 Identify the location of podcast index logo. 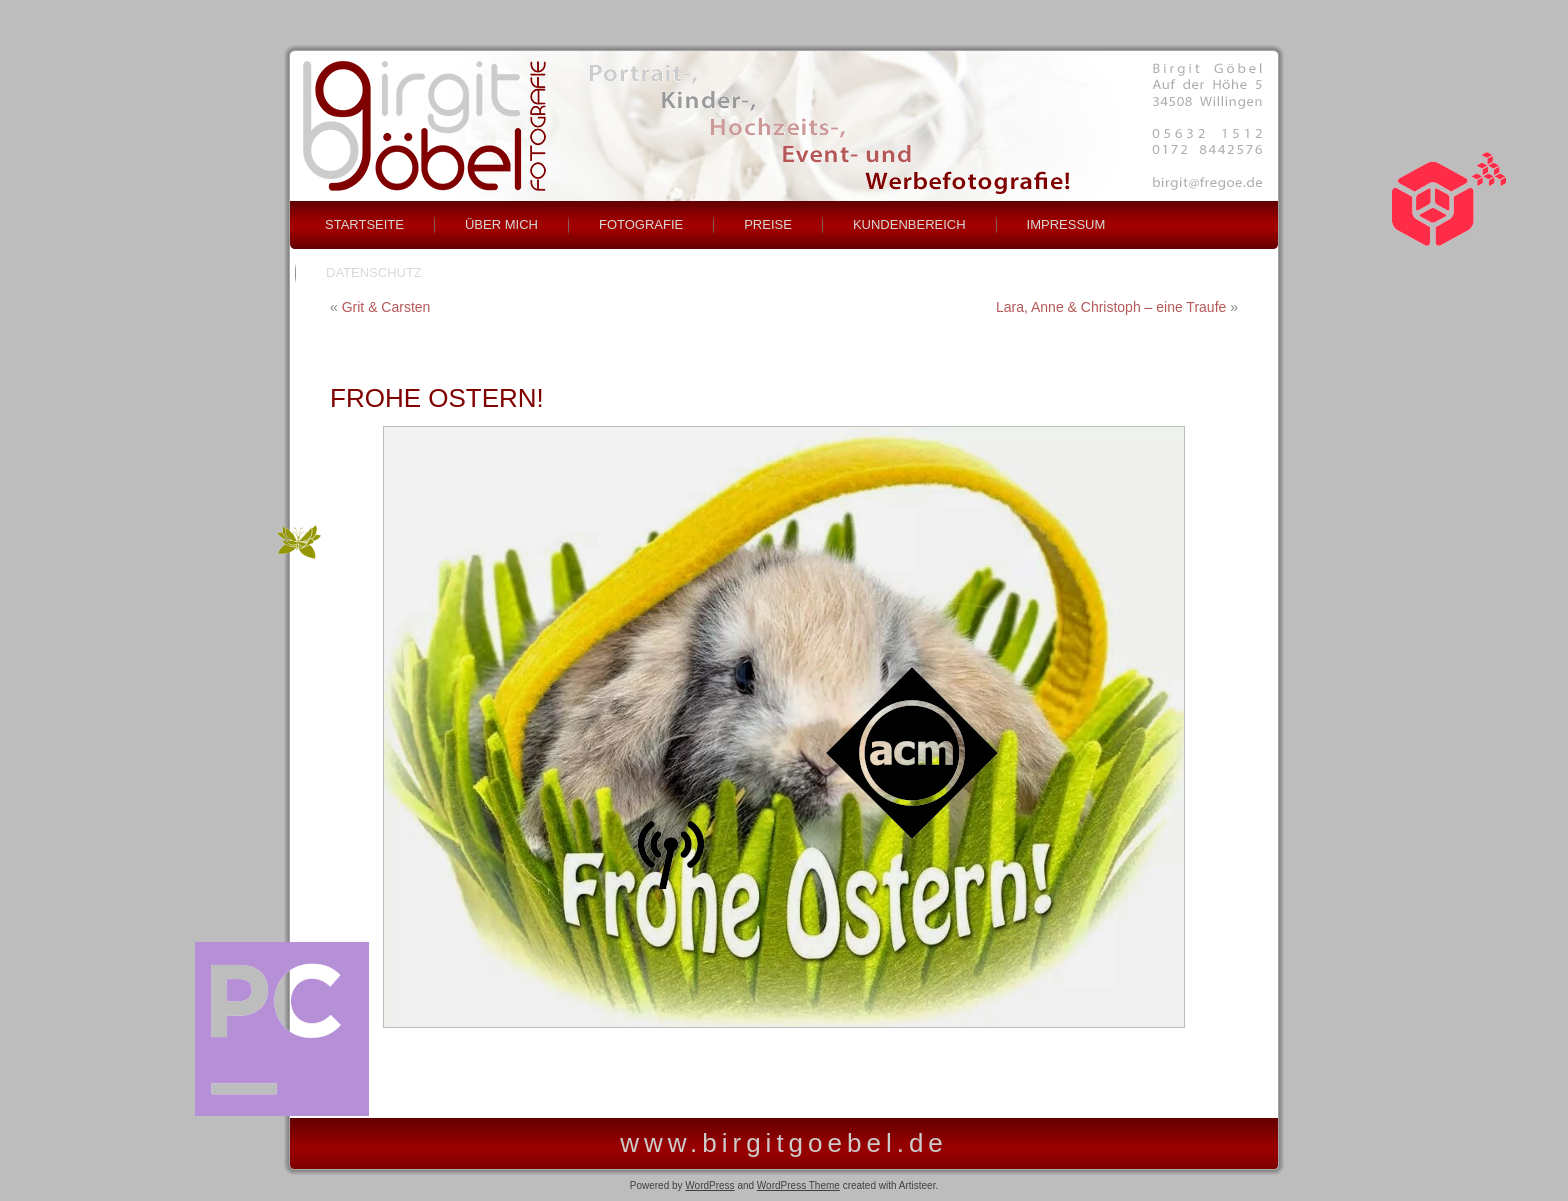
(671, 855).